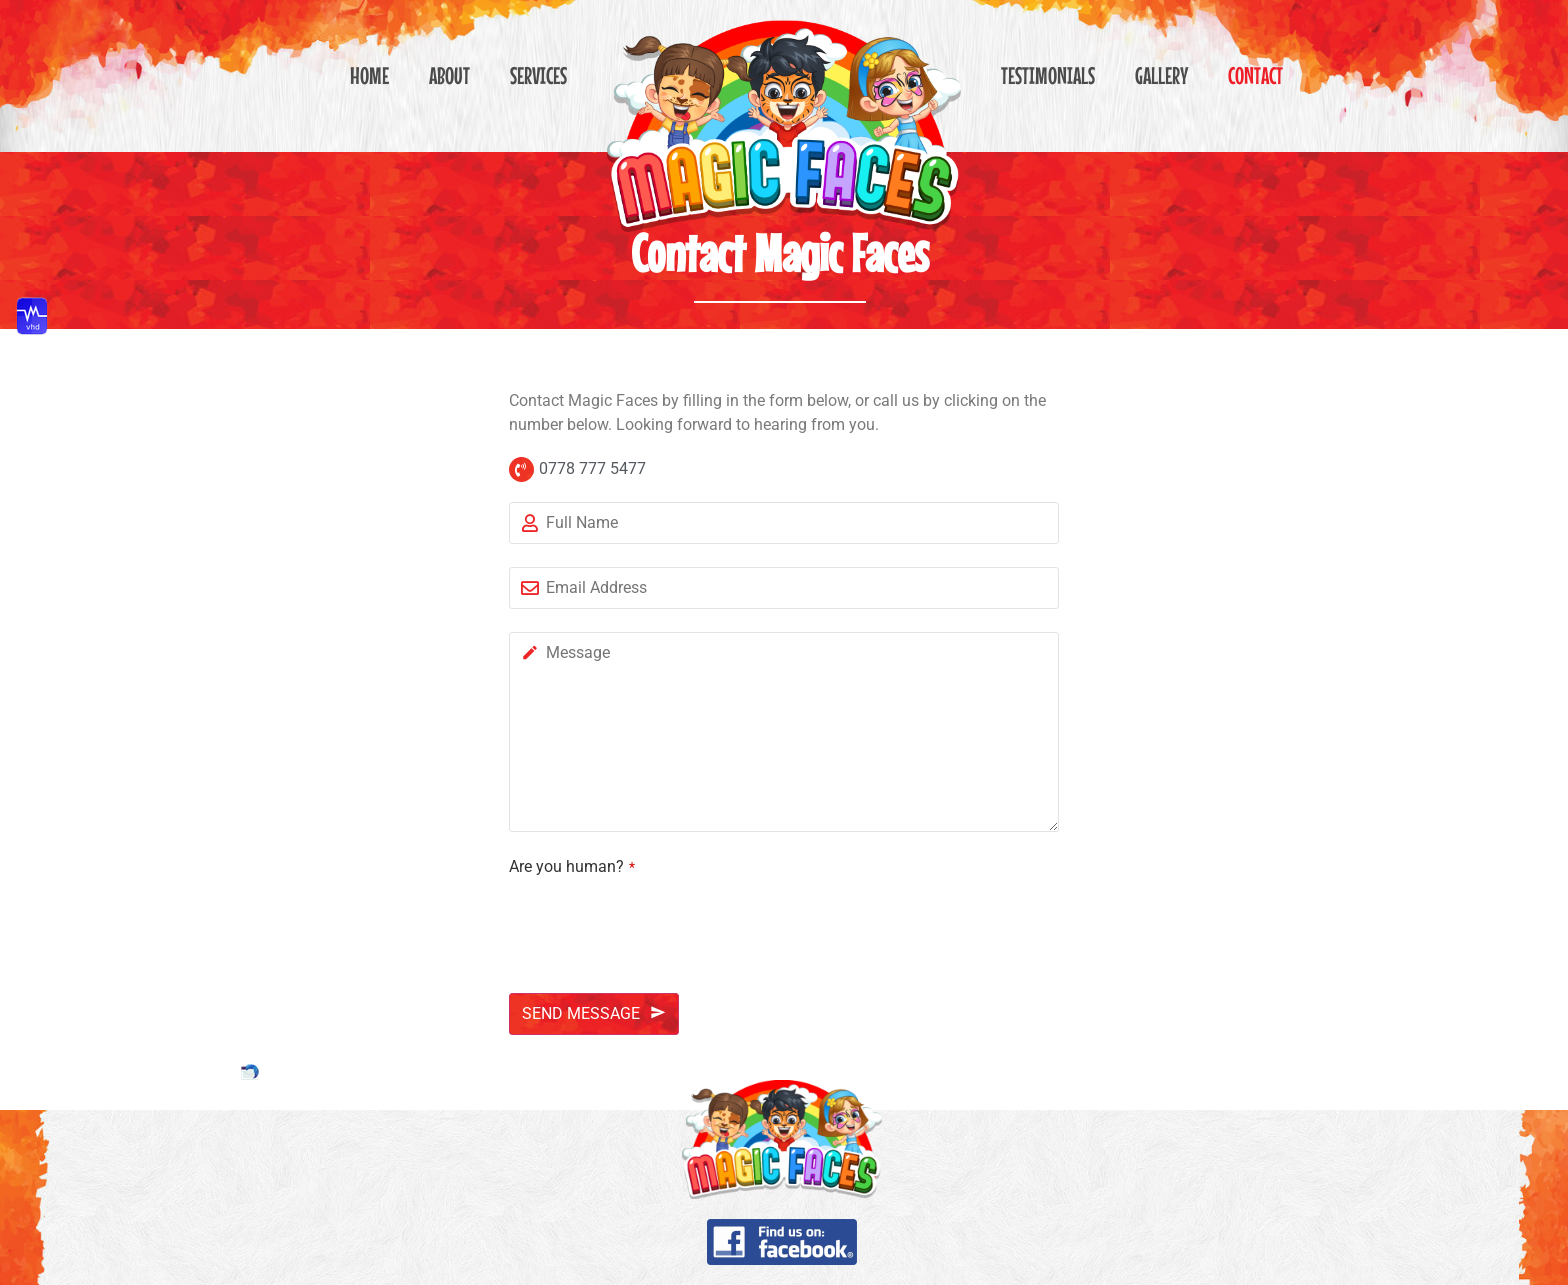 This screenshot has width=1568, height=1285. Describe the element at coordinates (249, 1073) in the screenshot. I see `open thunderbird email folder` at that location.